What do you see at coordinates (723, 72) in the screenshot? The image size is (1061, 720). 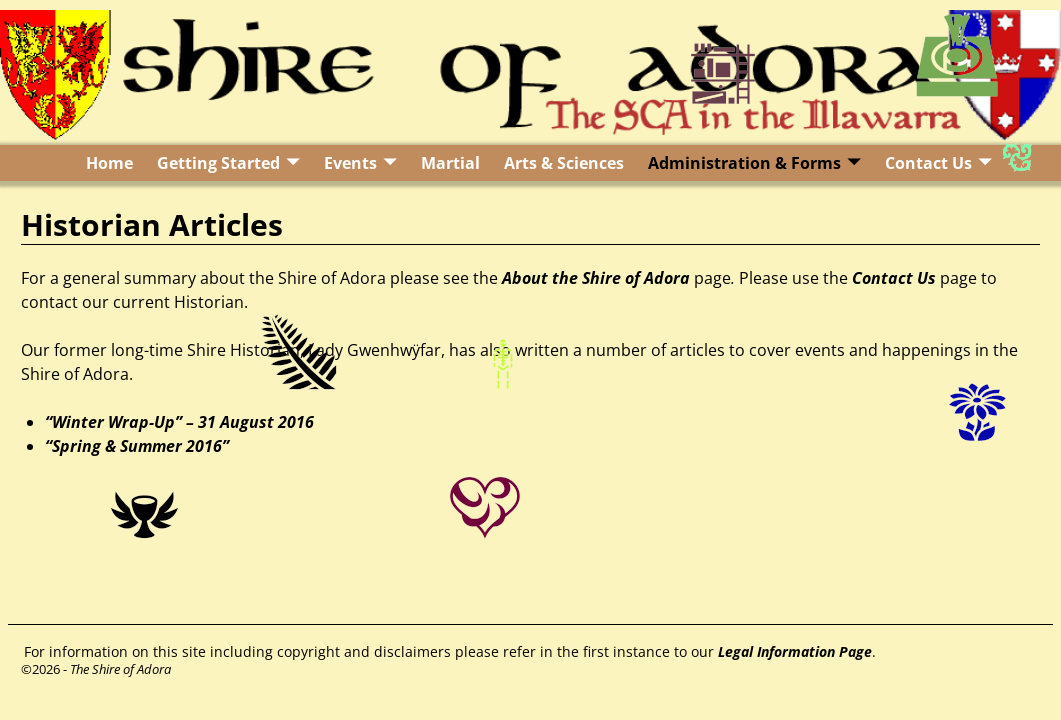 I see `access warehouse inventory management` at bounding box center [723, 72].